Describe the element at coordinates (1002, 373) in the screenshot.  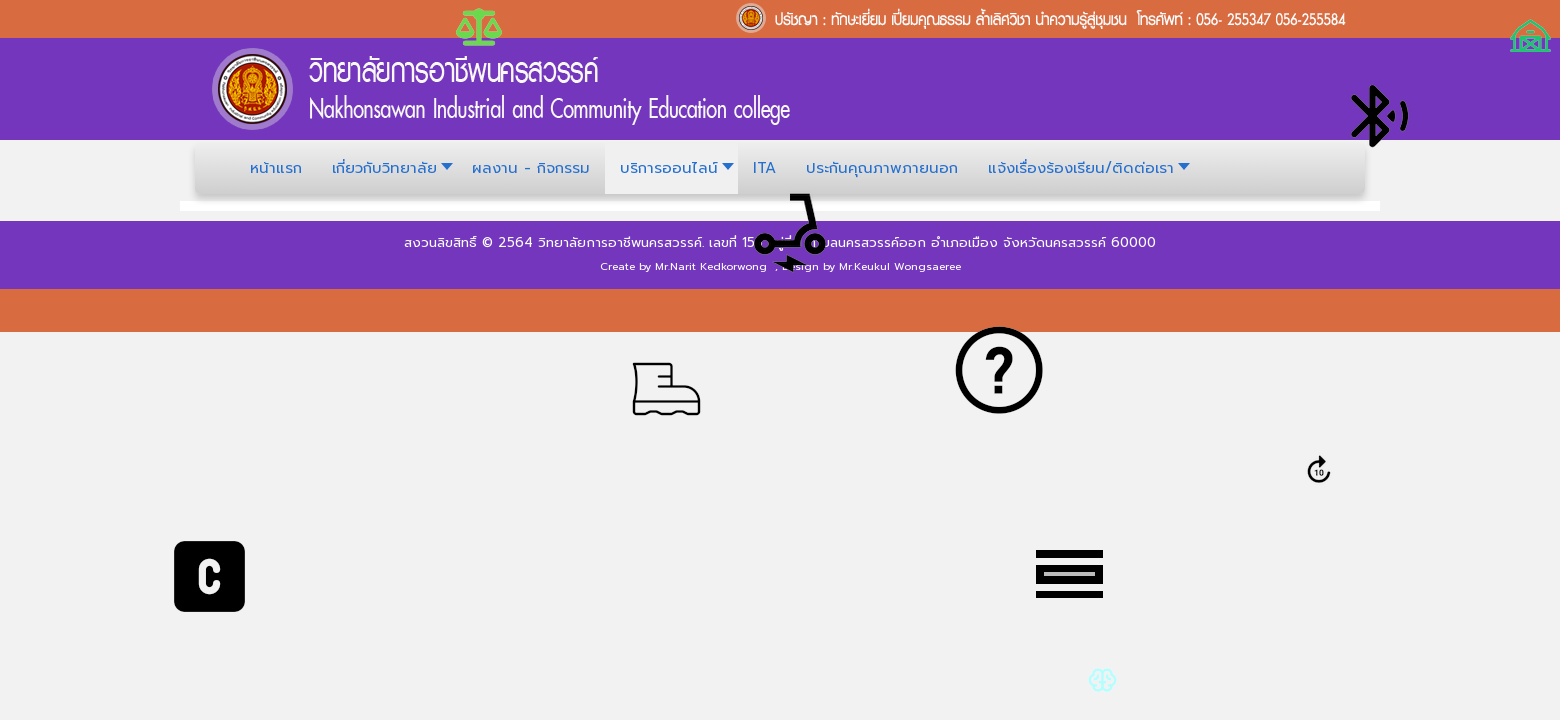
I see `access help or documentation` at that location.